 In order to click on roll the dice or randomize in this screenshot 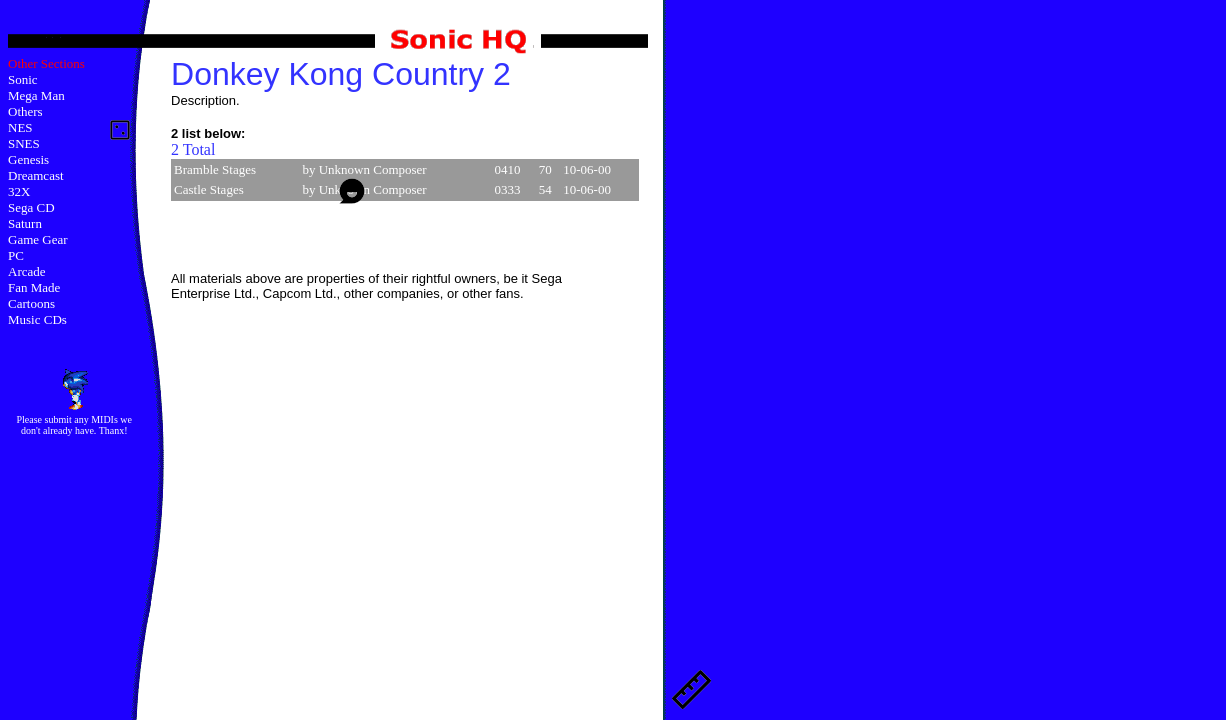, I will do `click(120, 130)`.